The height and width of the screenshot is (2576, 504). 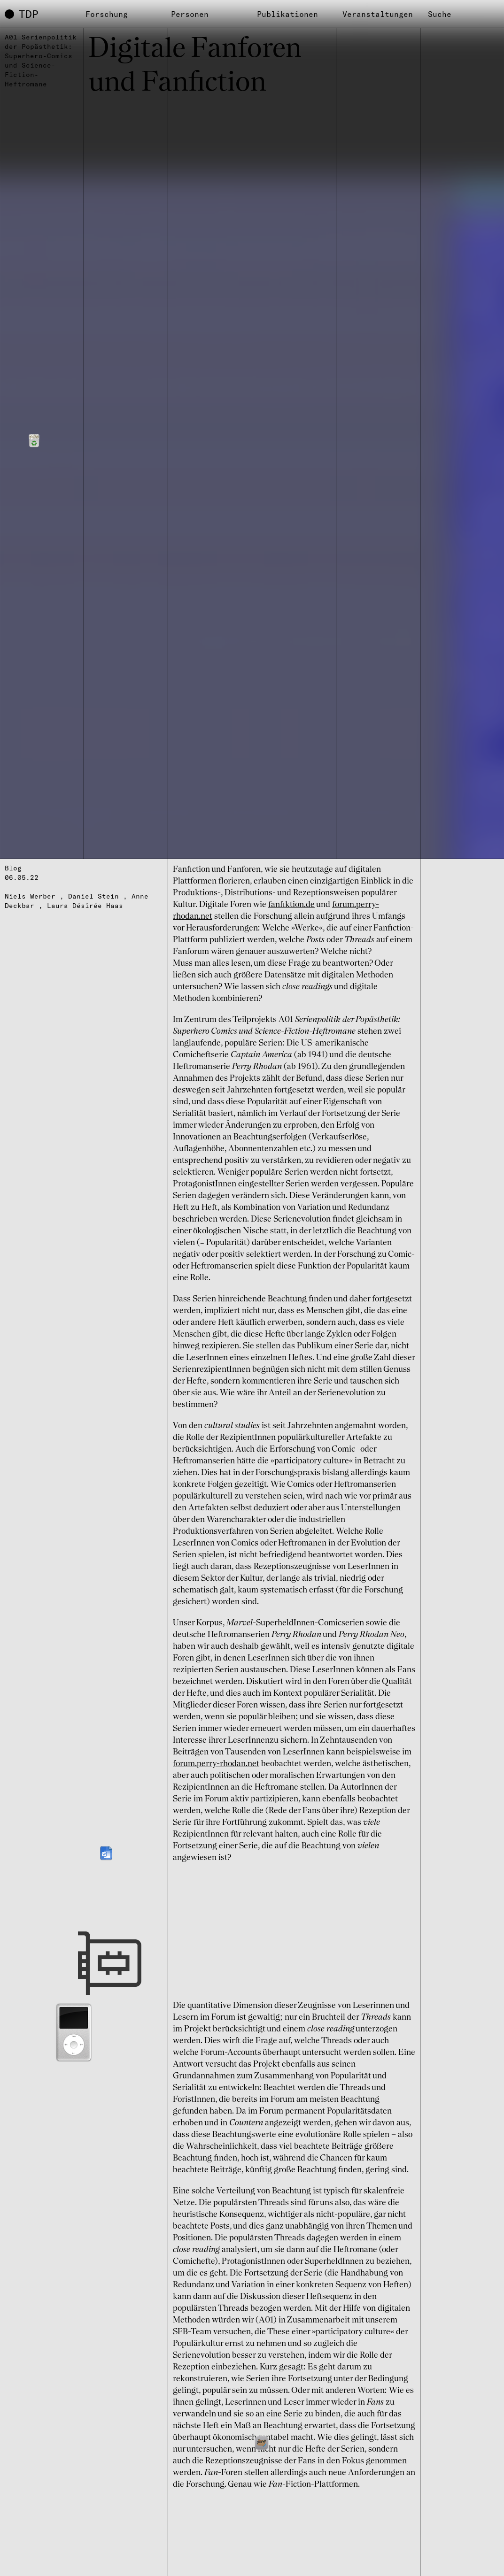 What do you see at coordinates (106, 1853) in the screenshot?
I see `open a Microsoft Word document` at bounding box center [106, 1853].